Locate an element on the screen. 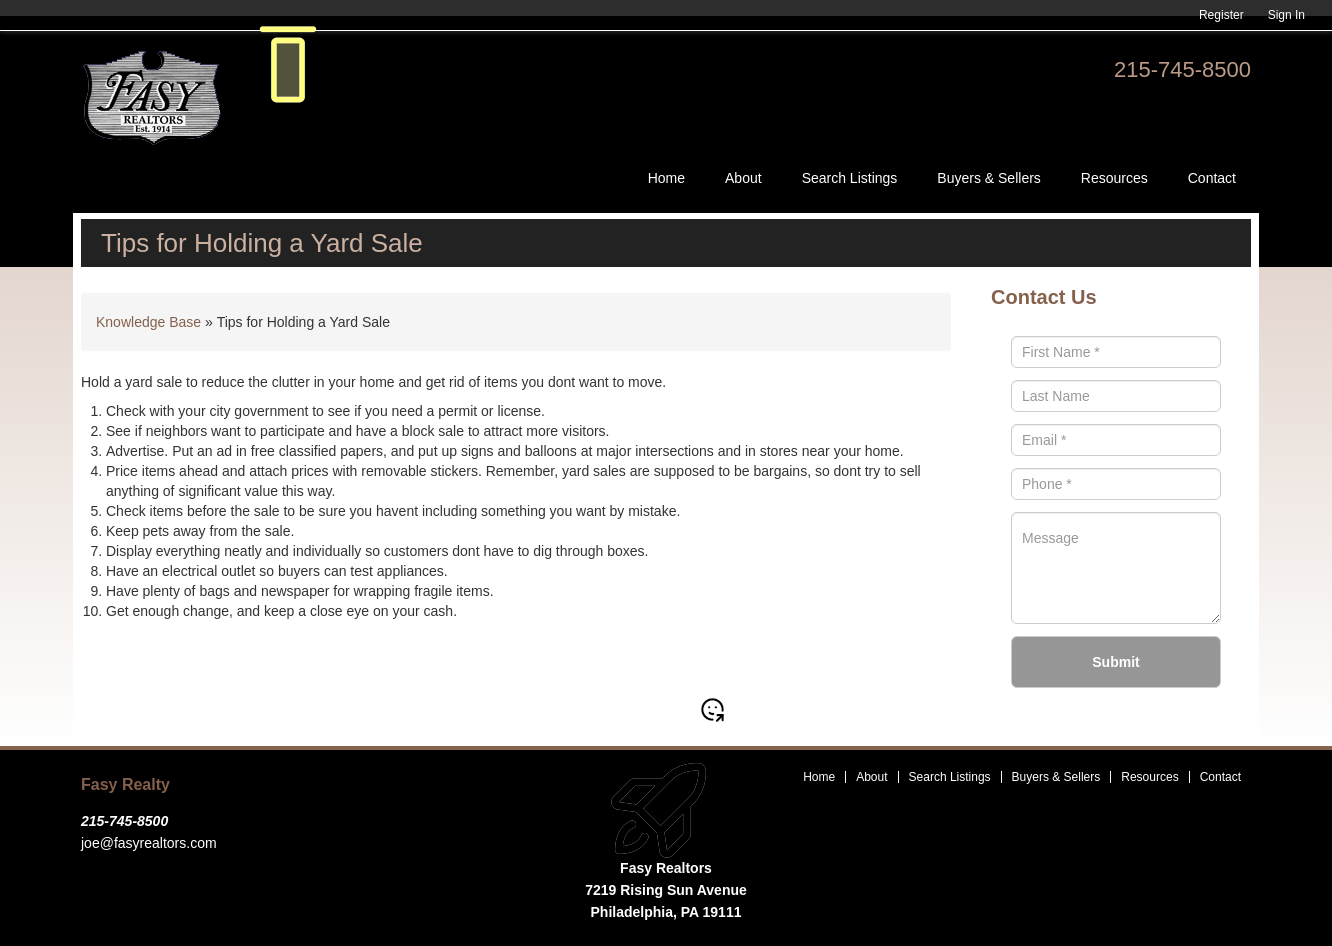  launch or deploy a project is located at coordinates (660, 808).